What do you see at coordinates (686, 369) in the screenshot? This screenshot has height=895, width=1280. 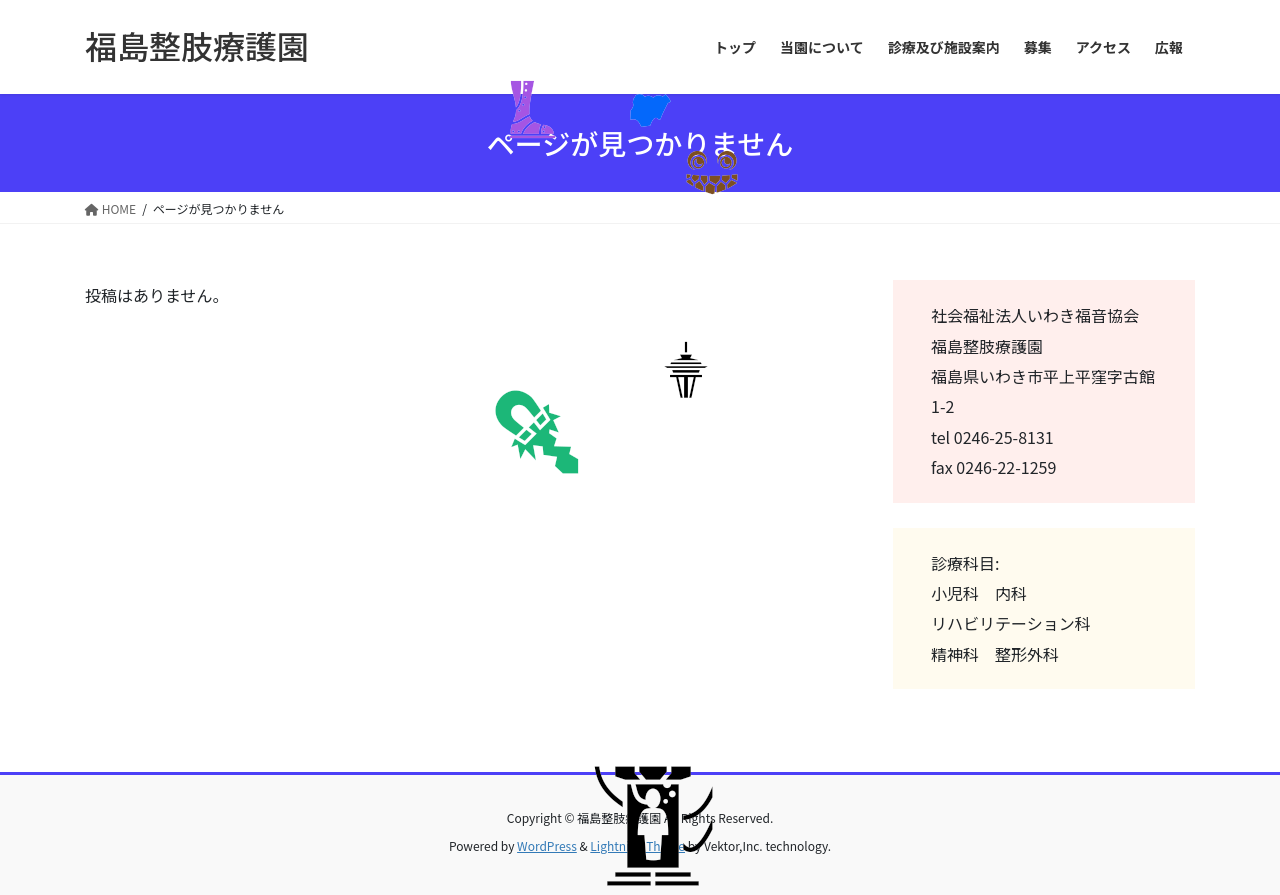 I see `view Seattle location or destination` at bounding box center [686, 369].